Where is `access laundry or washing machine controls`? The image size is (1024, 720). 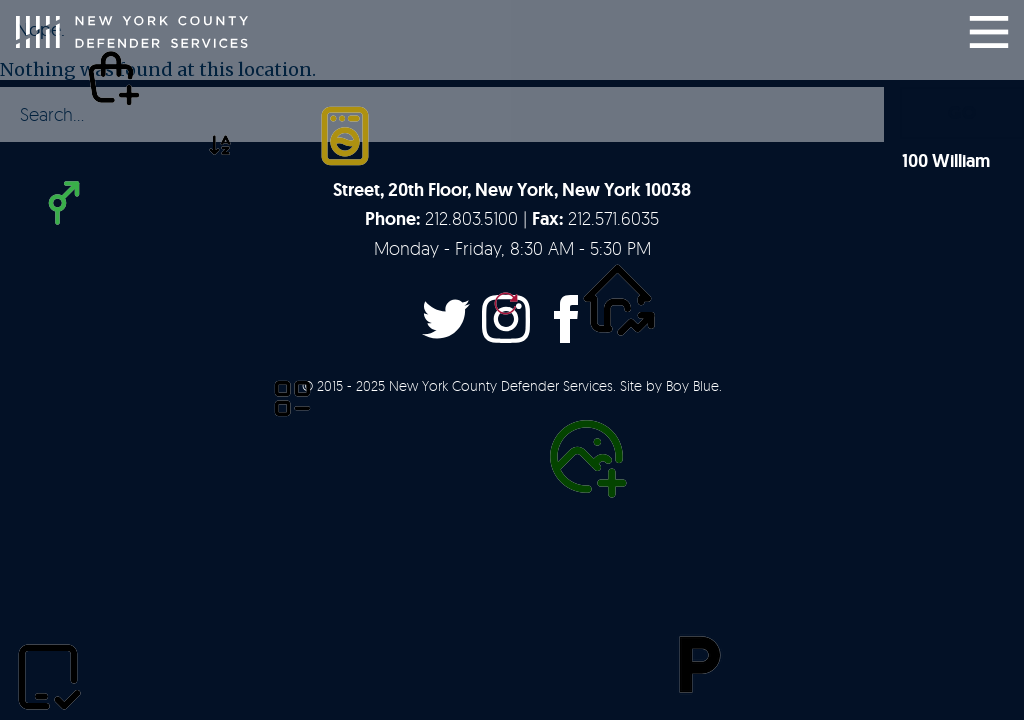 access laundry or washing machine controls is located at coordinates (345, 136).